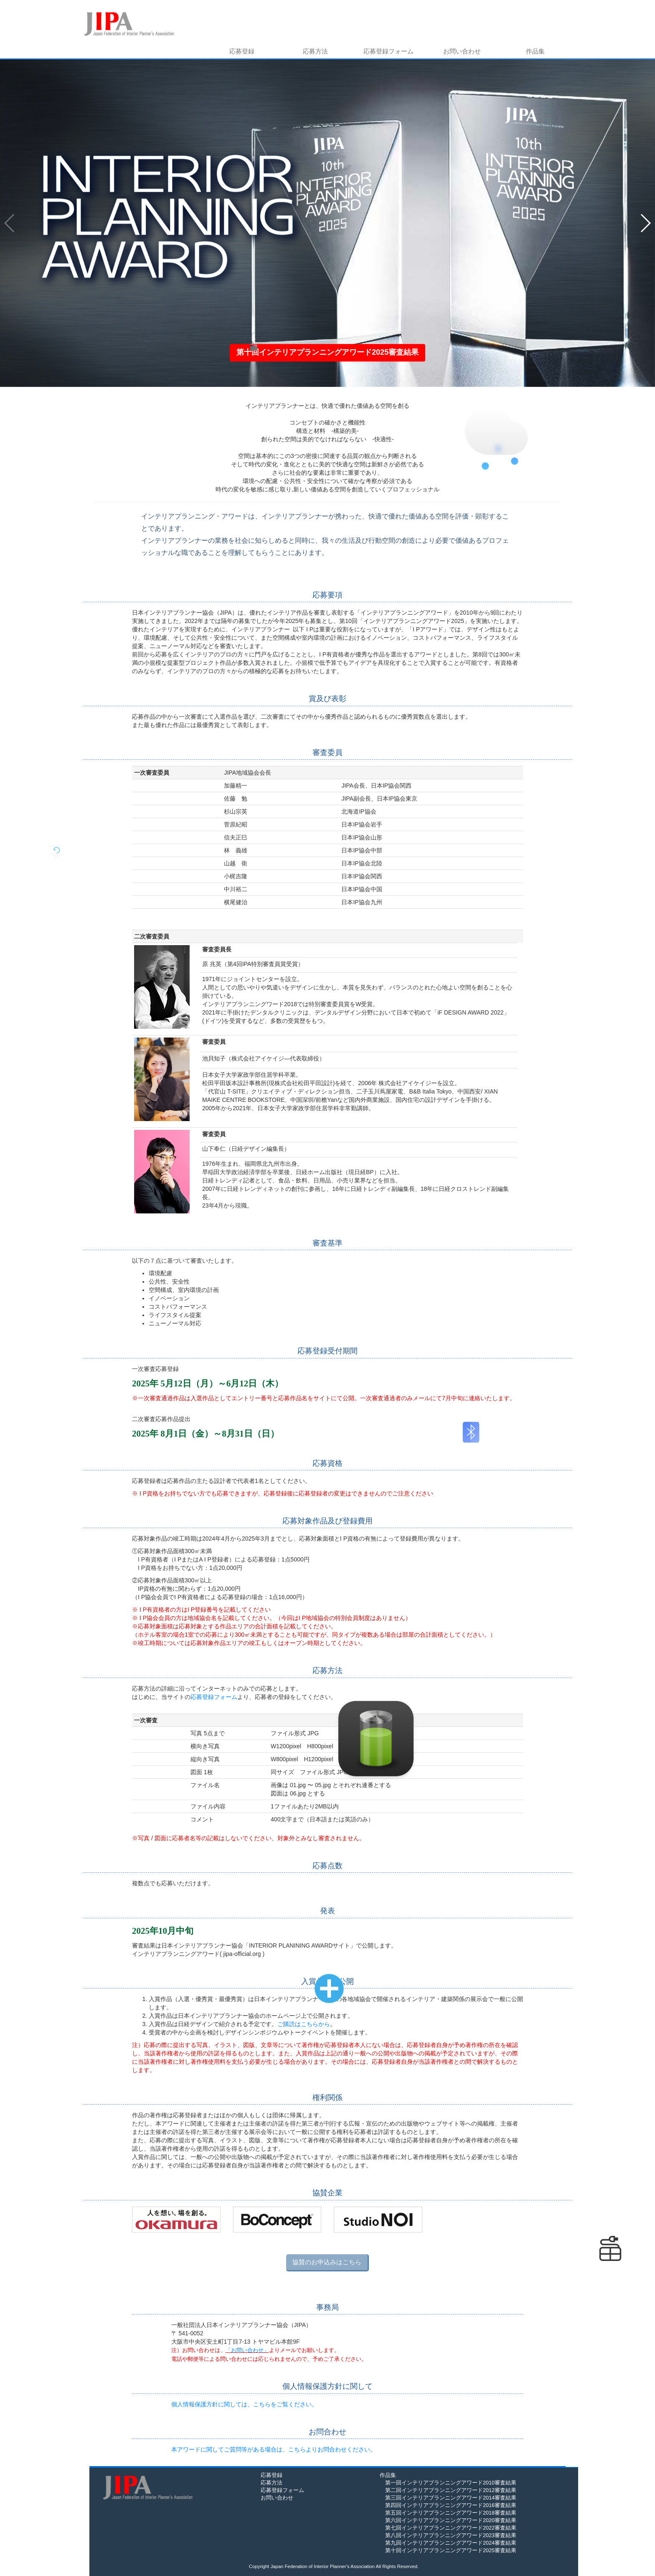 Image resolution: width=655 pixels, height=2576 pixels. I want to click on indicates hail weather conditions, so click(496, 438).